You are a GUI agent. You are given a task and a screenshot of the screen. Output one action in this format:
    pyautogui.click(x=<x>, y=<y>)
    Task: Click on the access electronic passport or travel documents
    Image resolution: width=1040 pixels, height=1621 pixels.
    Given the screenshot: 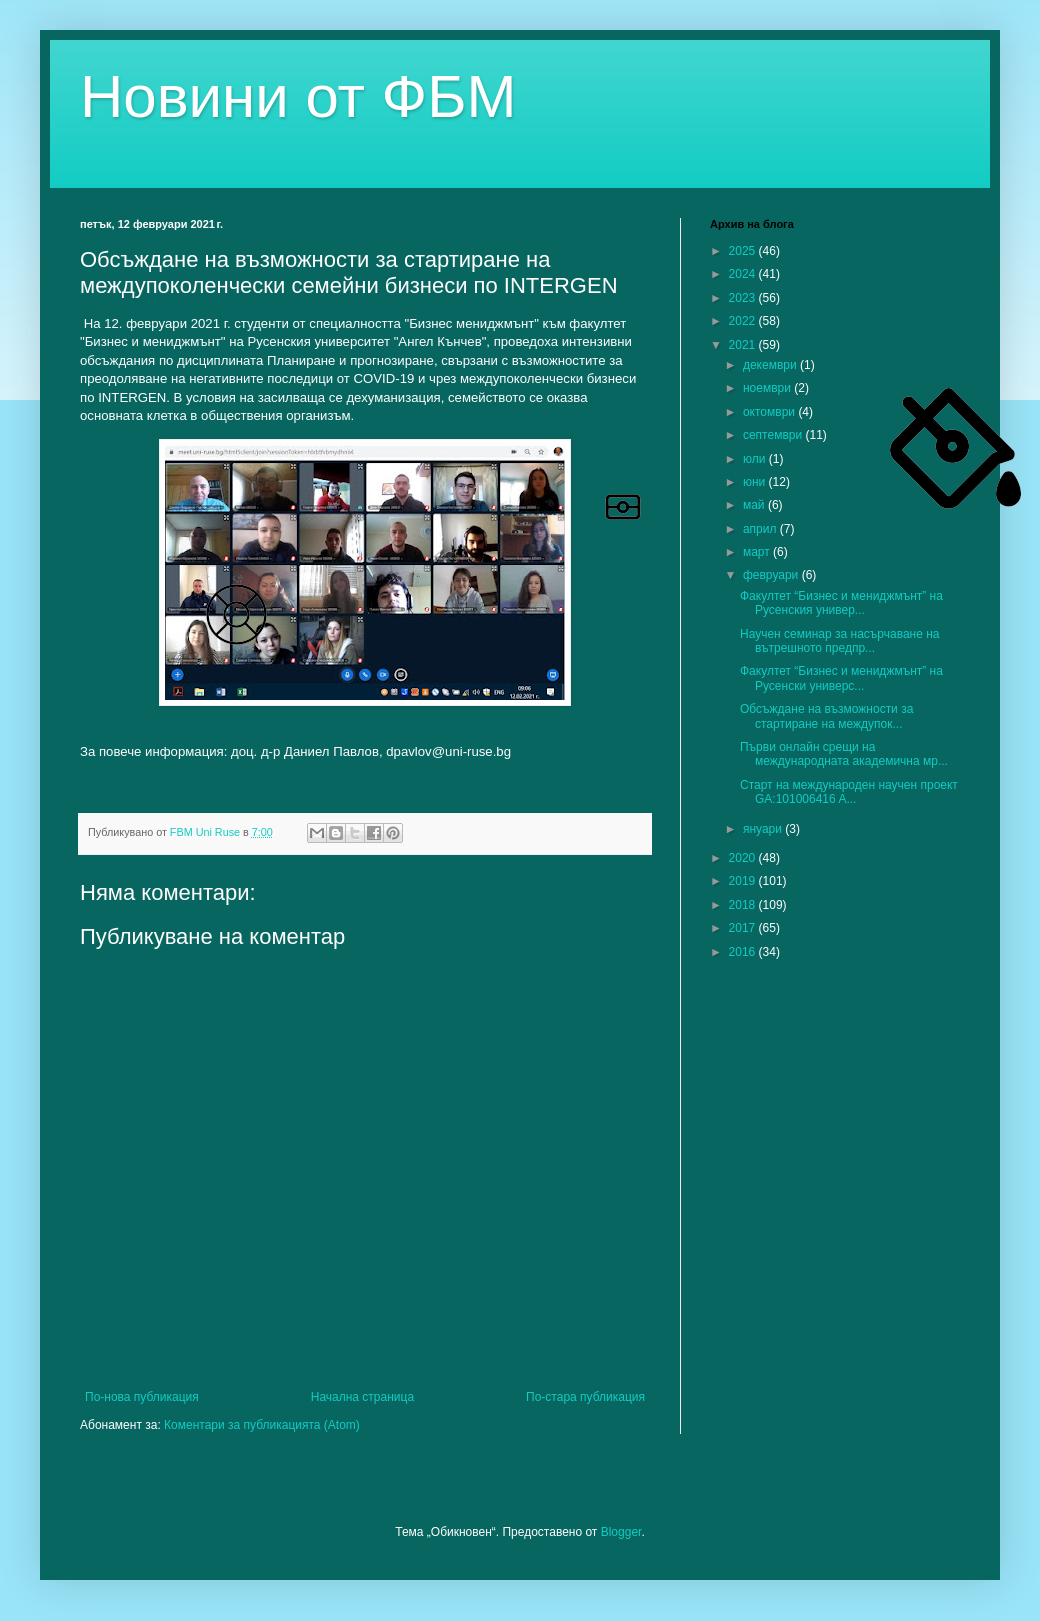 What is the action you would take?
    pyautogui.click(x=623, y=507)
    